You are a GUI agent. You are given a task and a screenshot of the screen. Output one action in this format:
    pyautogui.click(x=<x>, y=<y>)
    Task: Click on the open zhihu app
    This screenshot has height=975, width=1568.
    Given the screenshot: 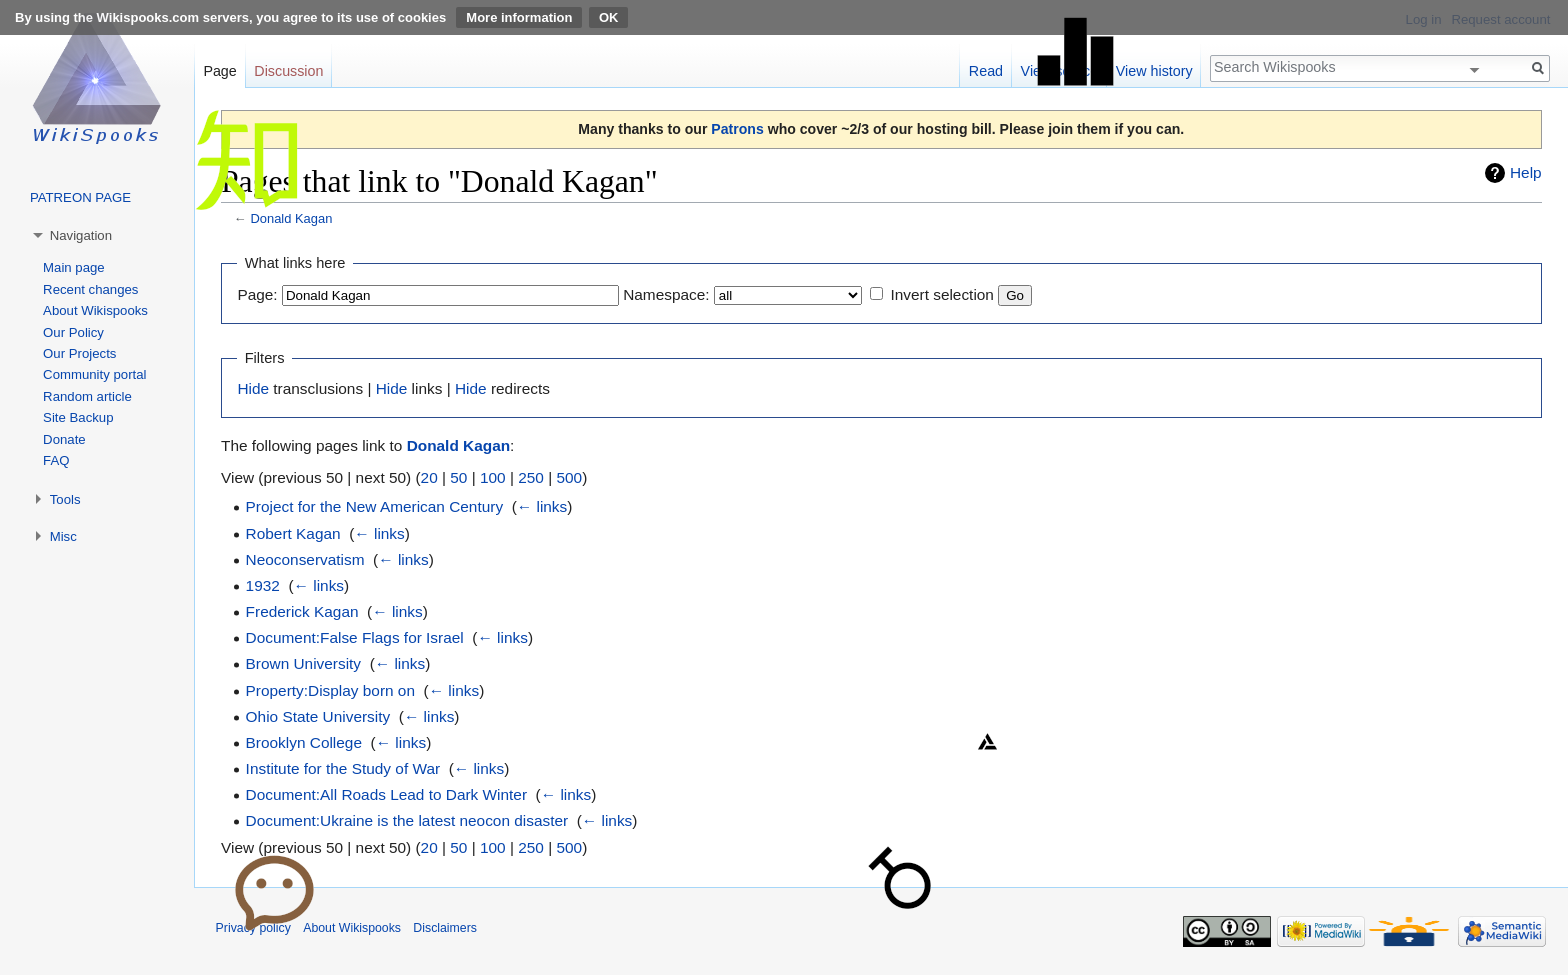 What is the action you would take?
    pyautogui.click(x=247, y=160)
    